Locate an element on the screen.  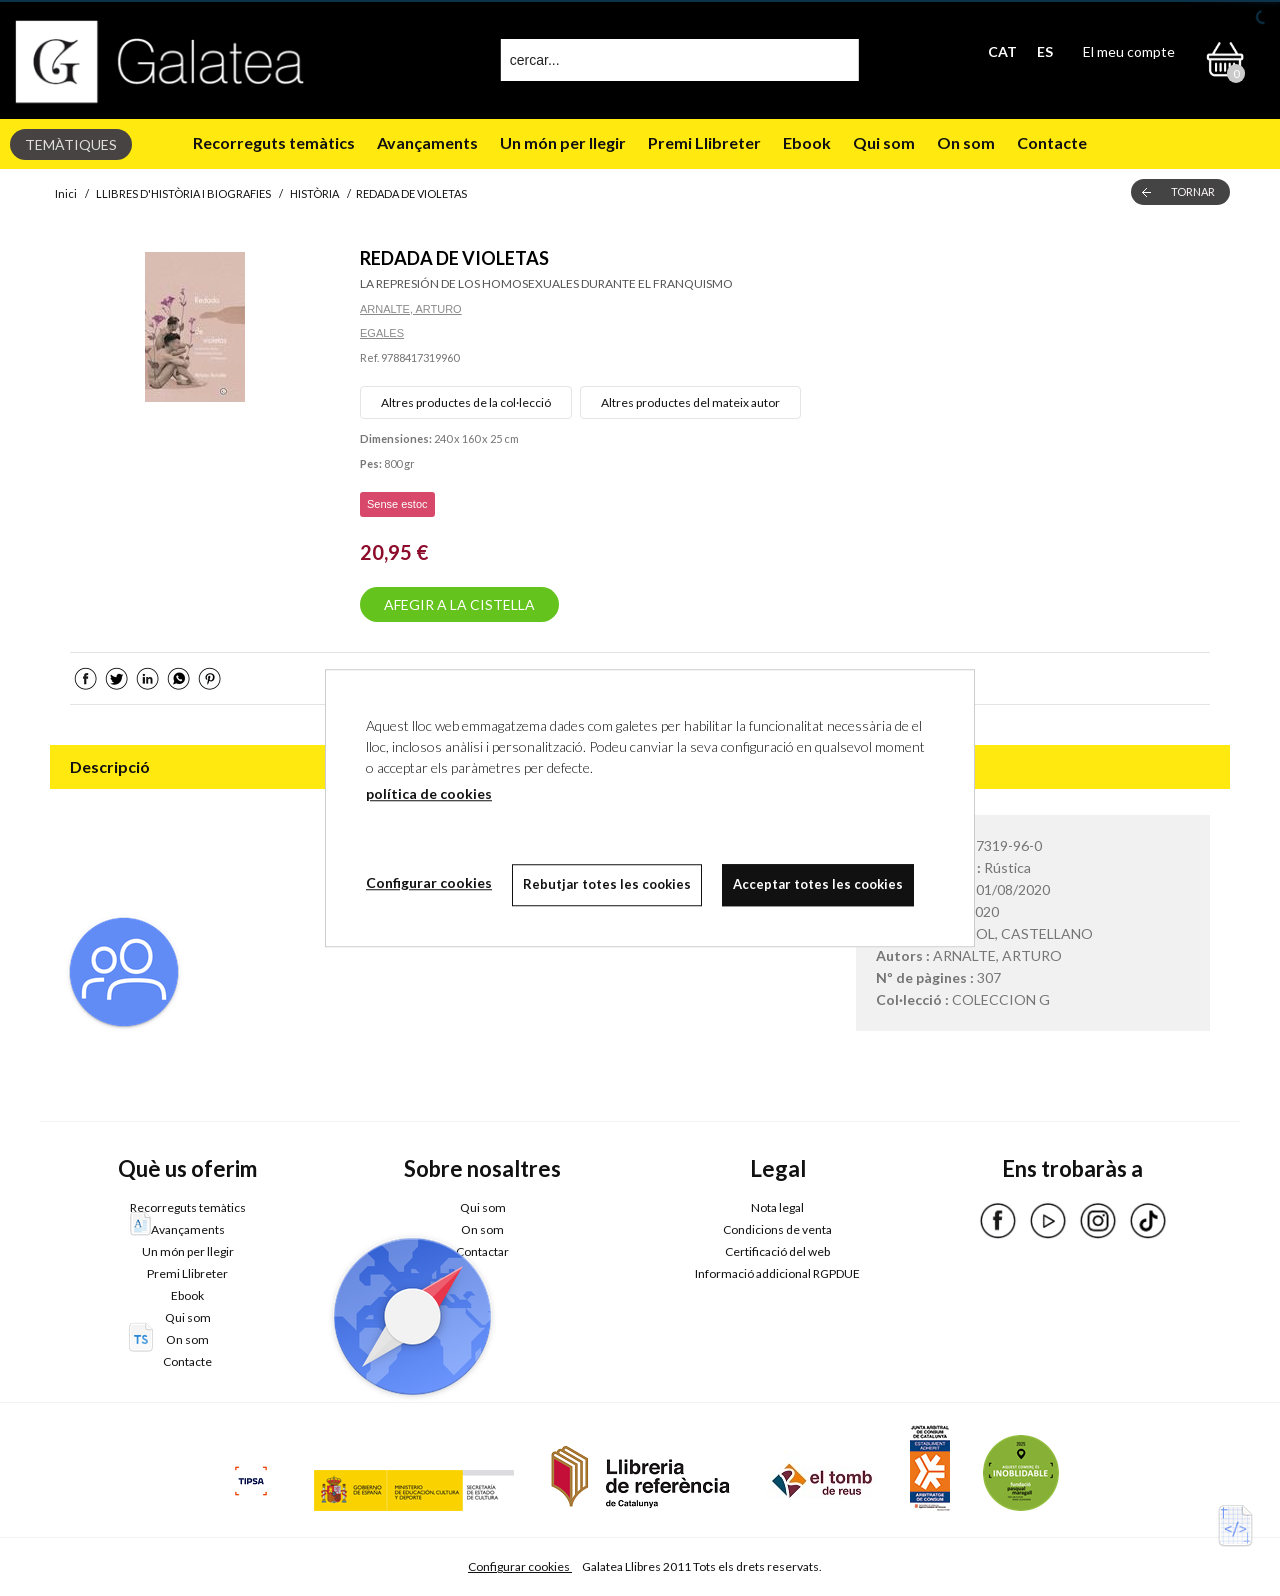
a word processor or text document file is located at coordinates (140, 1223).